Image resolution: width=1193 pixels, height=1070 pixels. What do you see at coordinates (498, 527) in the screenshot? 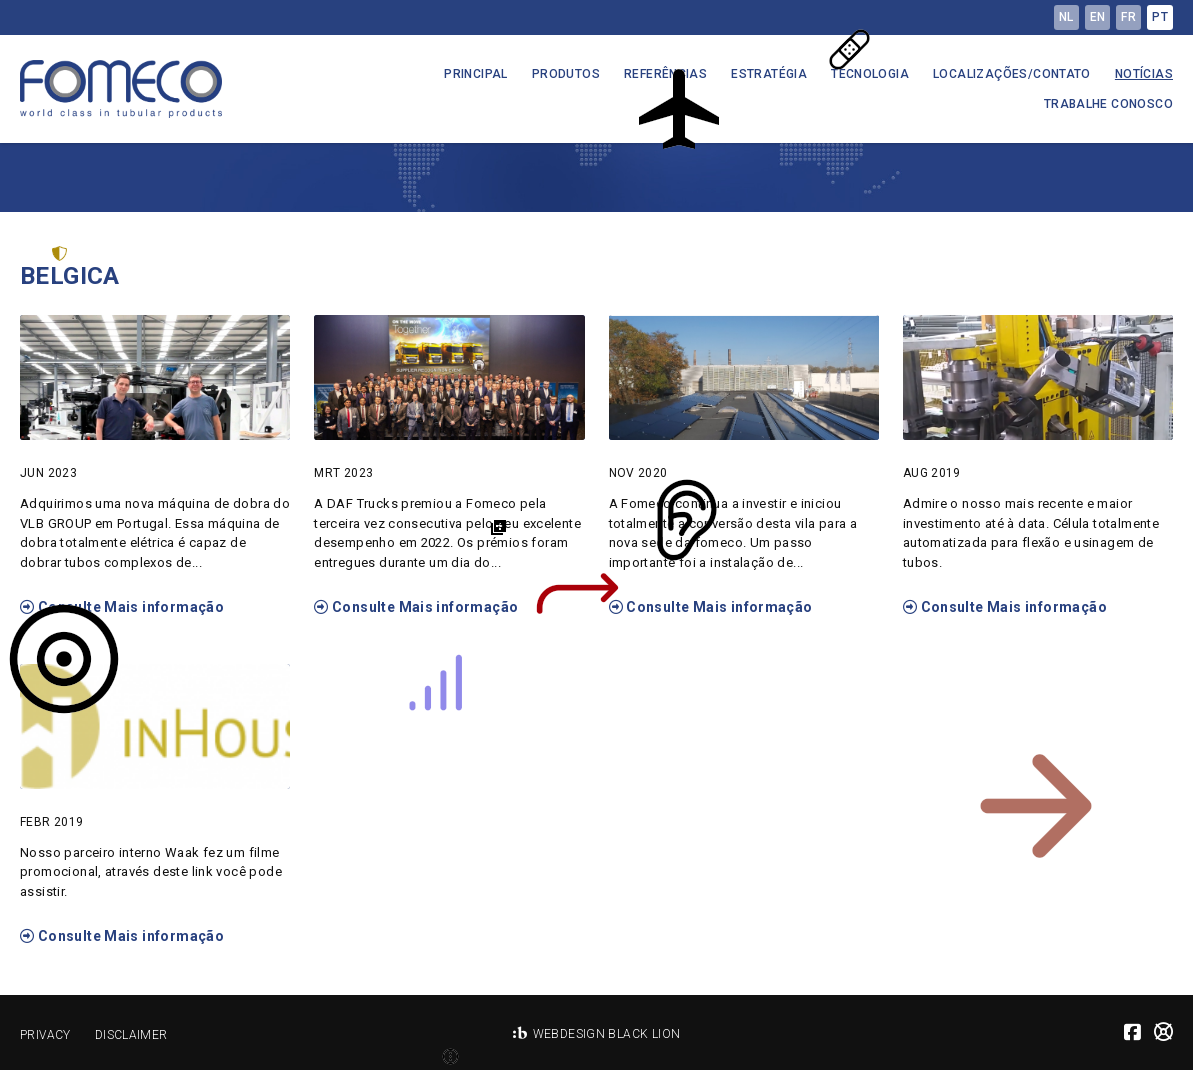
I see `add to queue` at bounding box center [498, 527].